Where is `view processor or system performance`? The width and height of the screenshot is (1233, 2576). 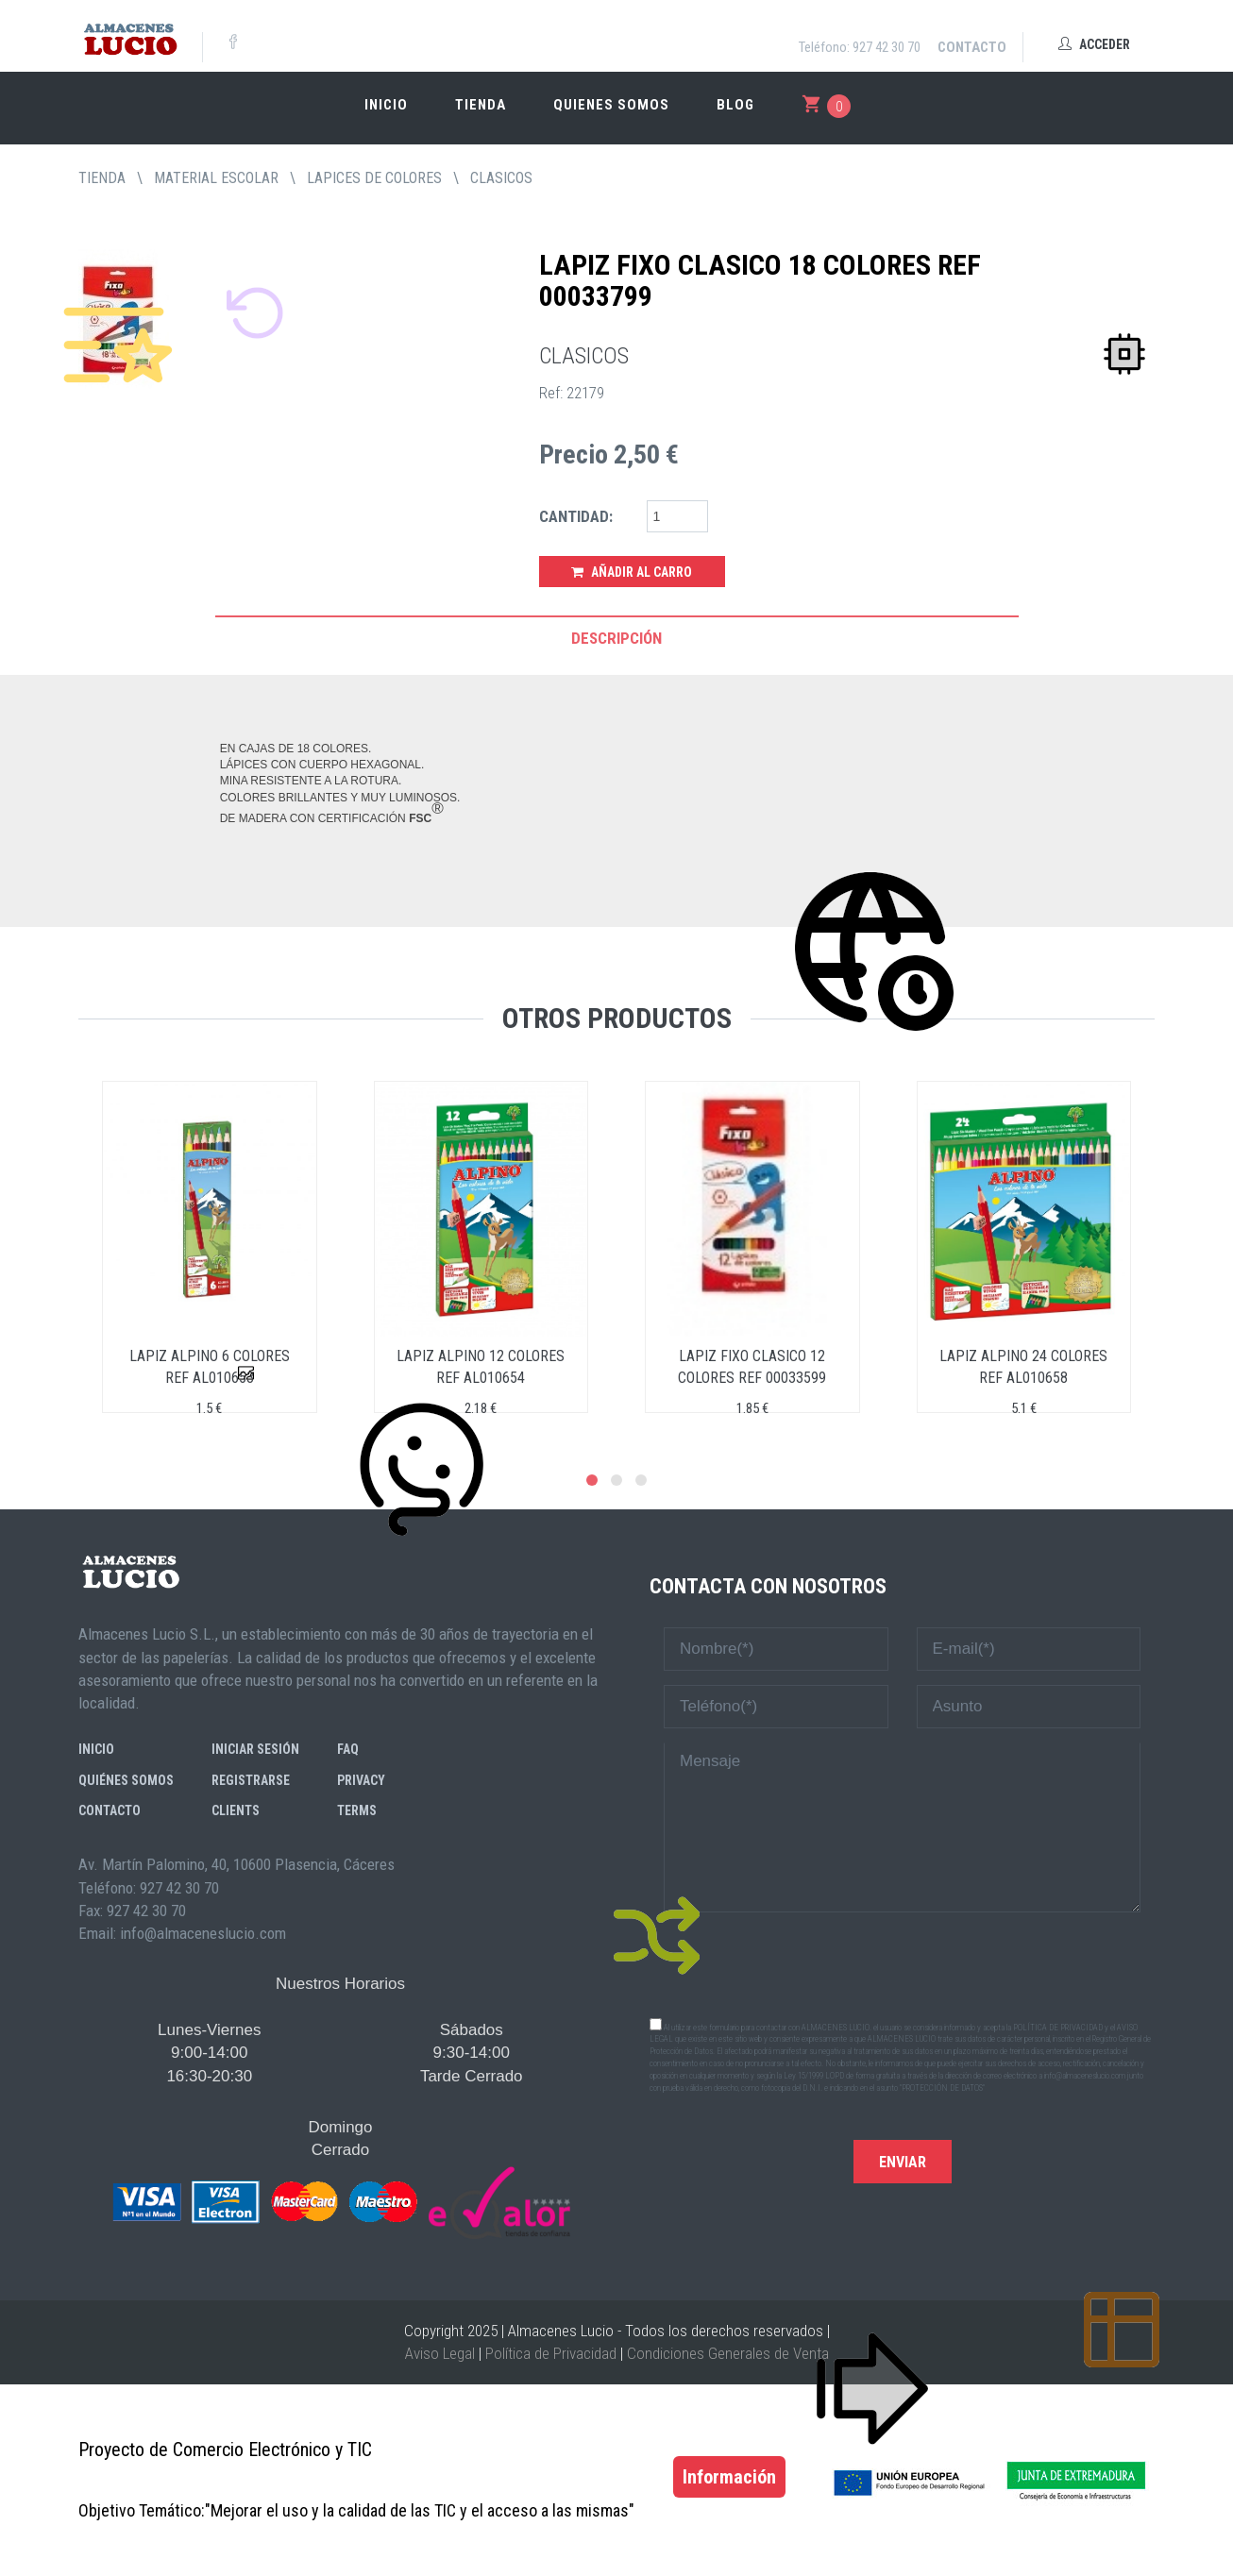
view processor or system performance is located at coordinates (1124, 354).